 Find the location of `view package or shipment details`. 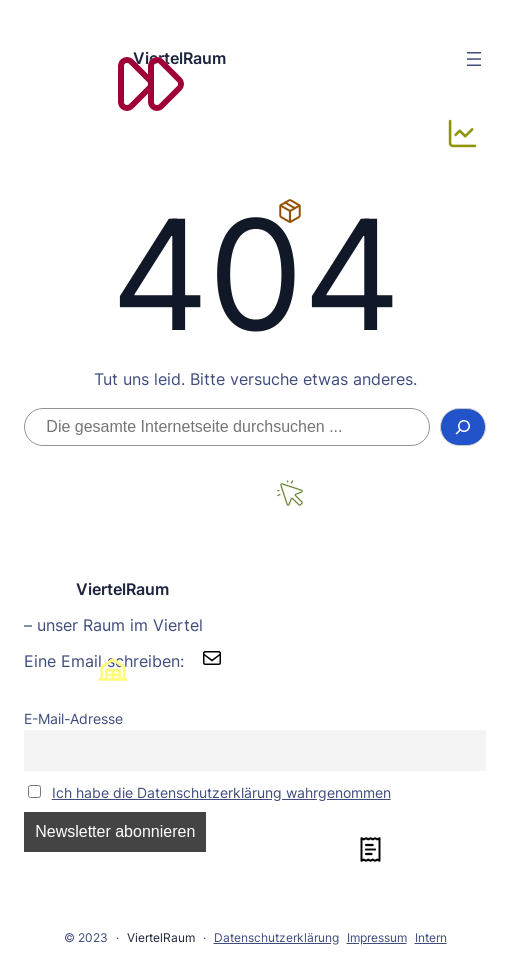

view package or shipment details is located at coordinates (290, 211).